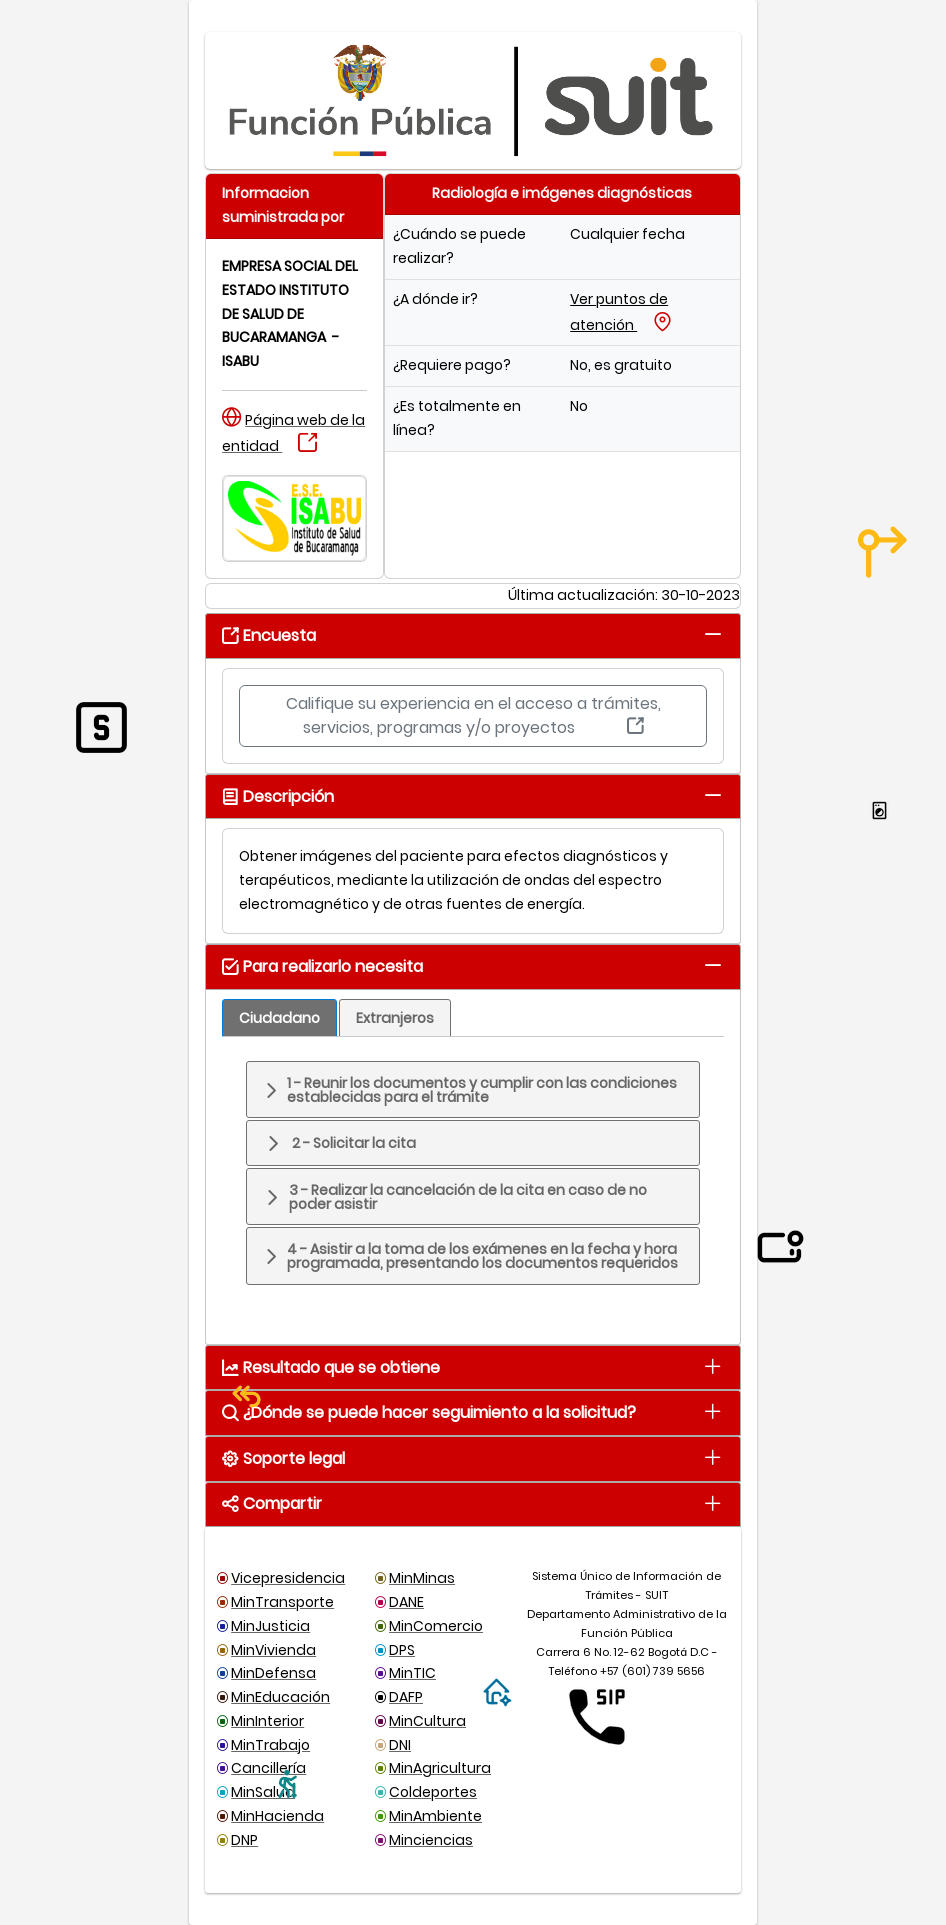 This screenshot has width=946, height=1925. I want to click on access hiking or trekking activities, so click(287, 1784).